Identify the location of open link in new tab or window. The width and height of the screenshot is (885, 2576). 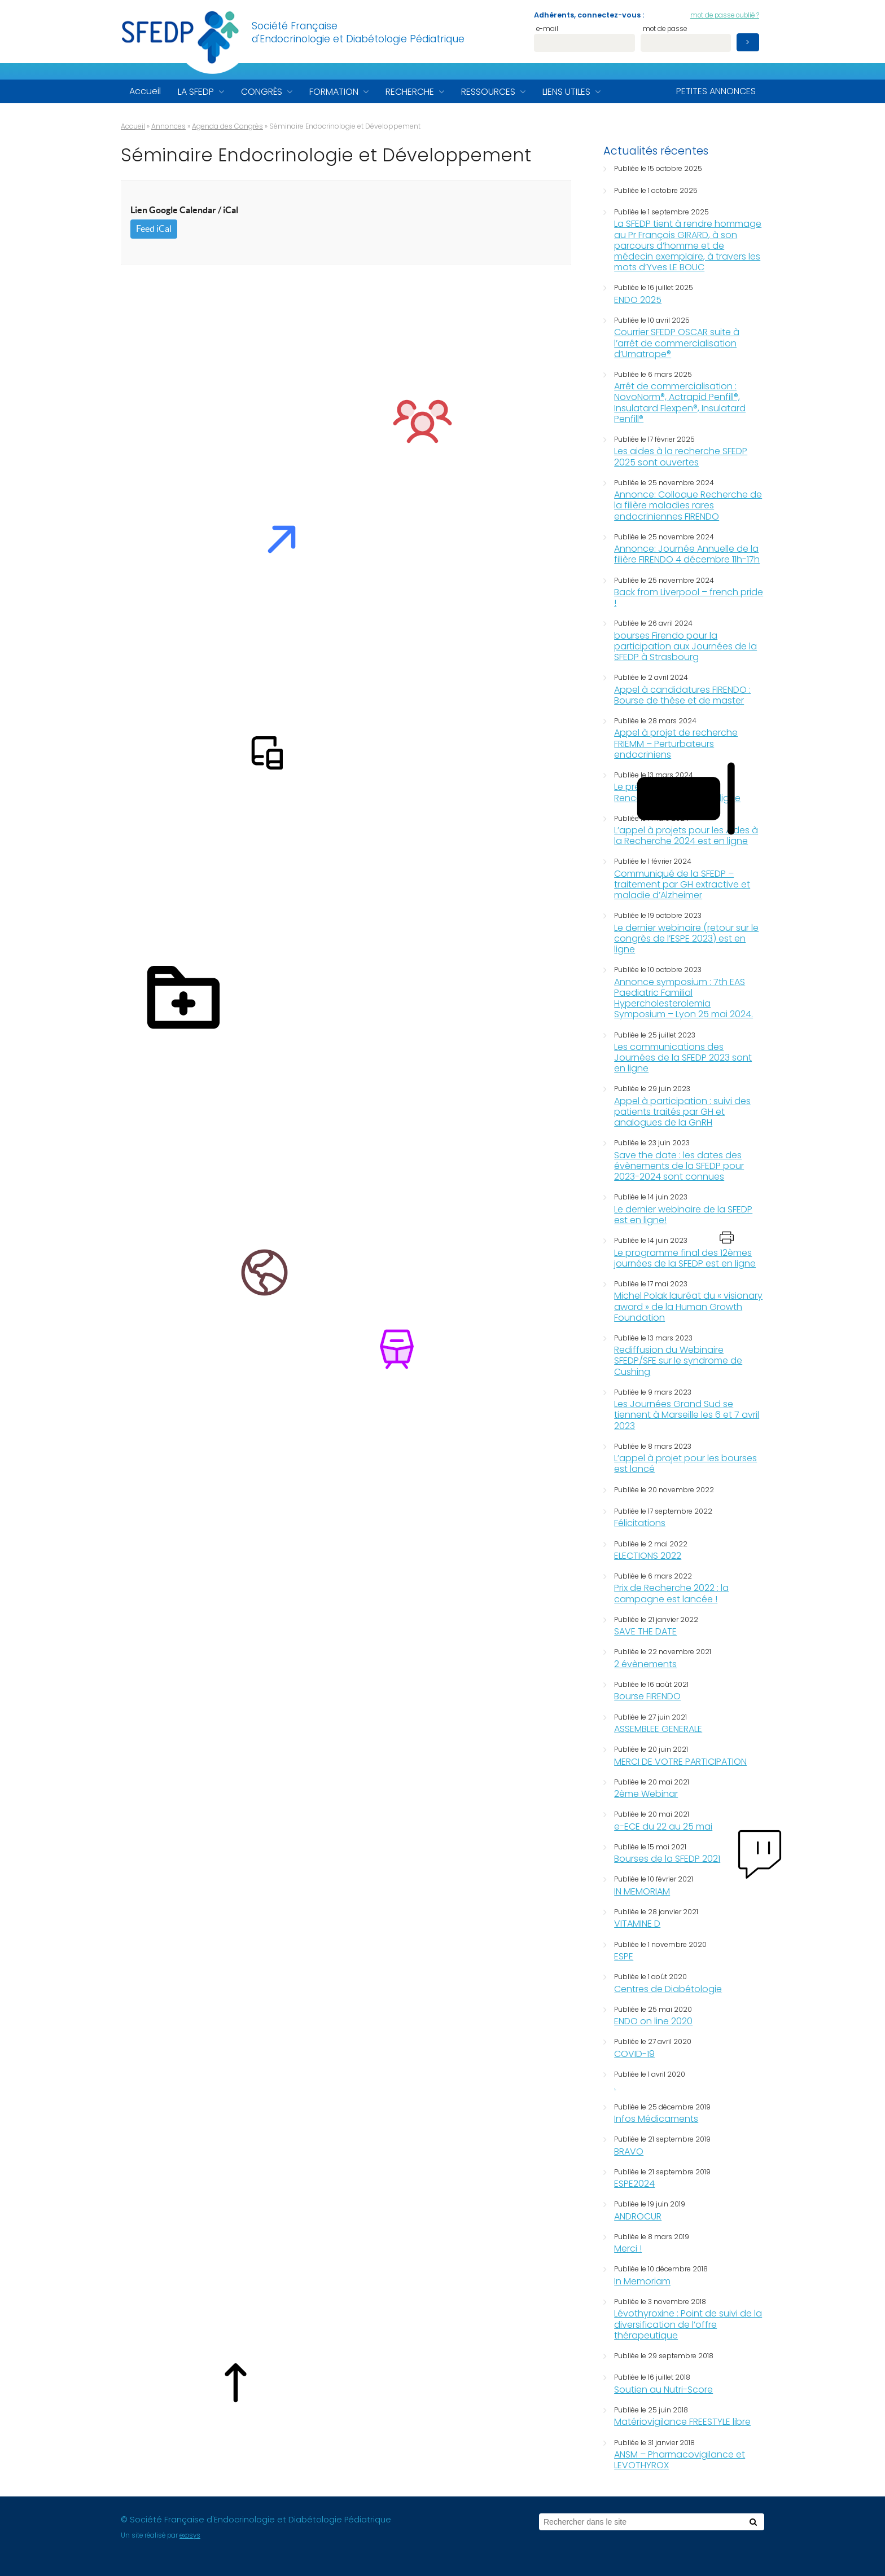
(282, 539).